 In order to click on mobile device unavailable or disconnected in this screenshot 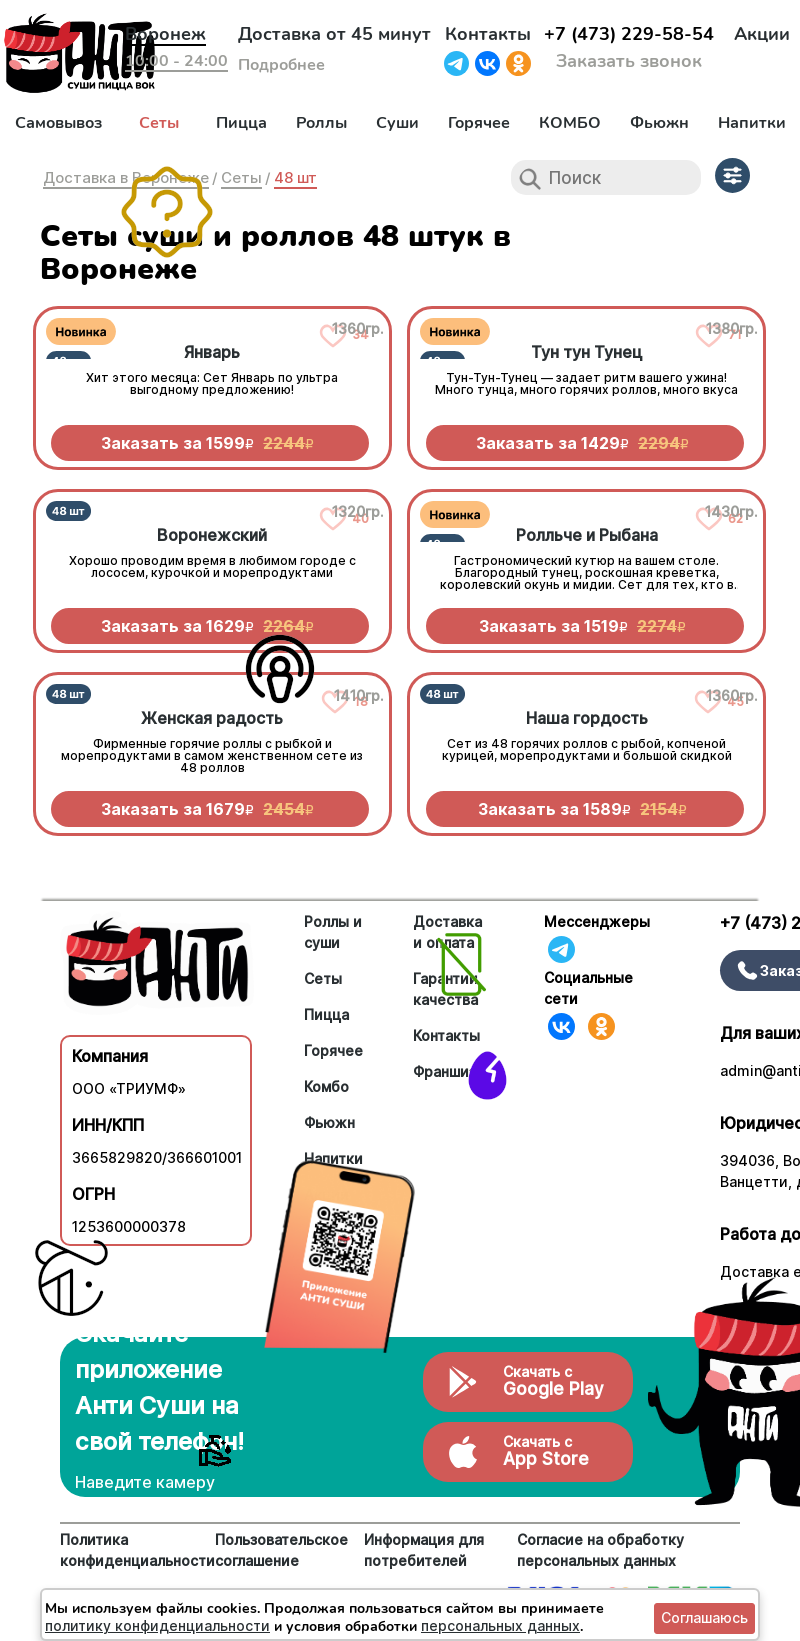, I will do `click(461, 964)`.